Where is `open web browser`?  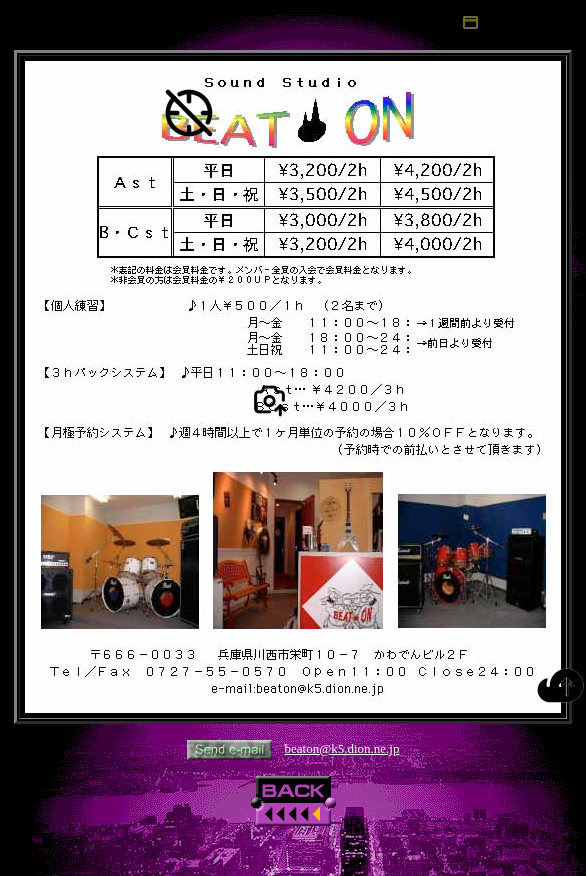 open web browser is located at coordinates (470, 22).